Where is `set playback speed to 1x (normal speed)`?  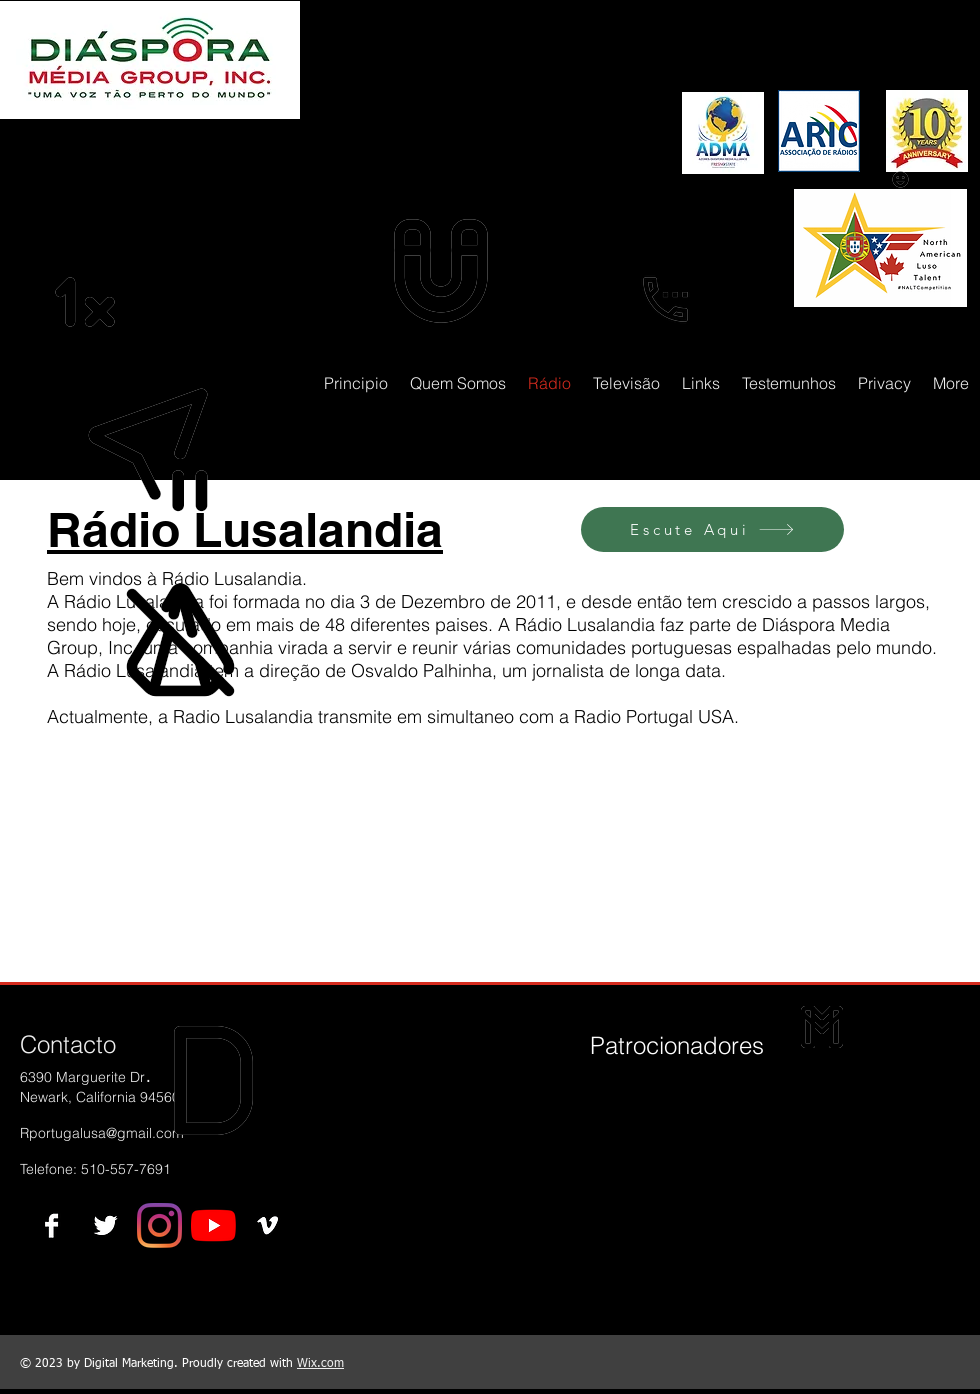 set playback speed to 1x (normal speed) is located at coordinates (85, 302).